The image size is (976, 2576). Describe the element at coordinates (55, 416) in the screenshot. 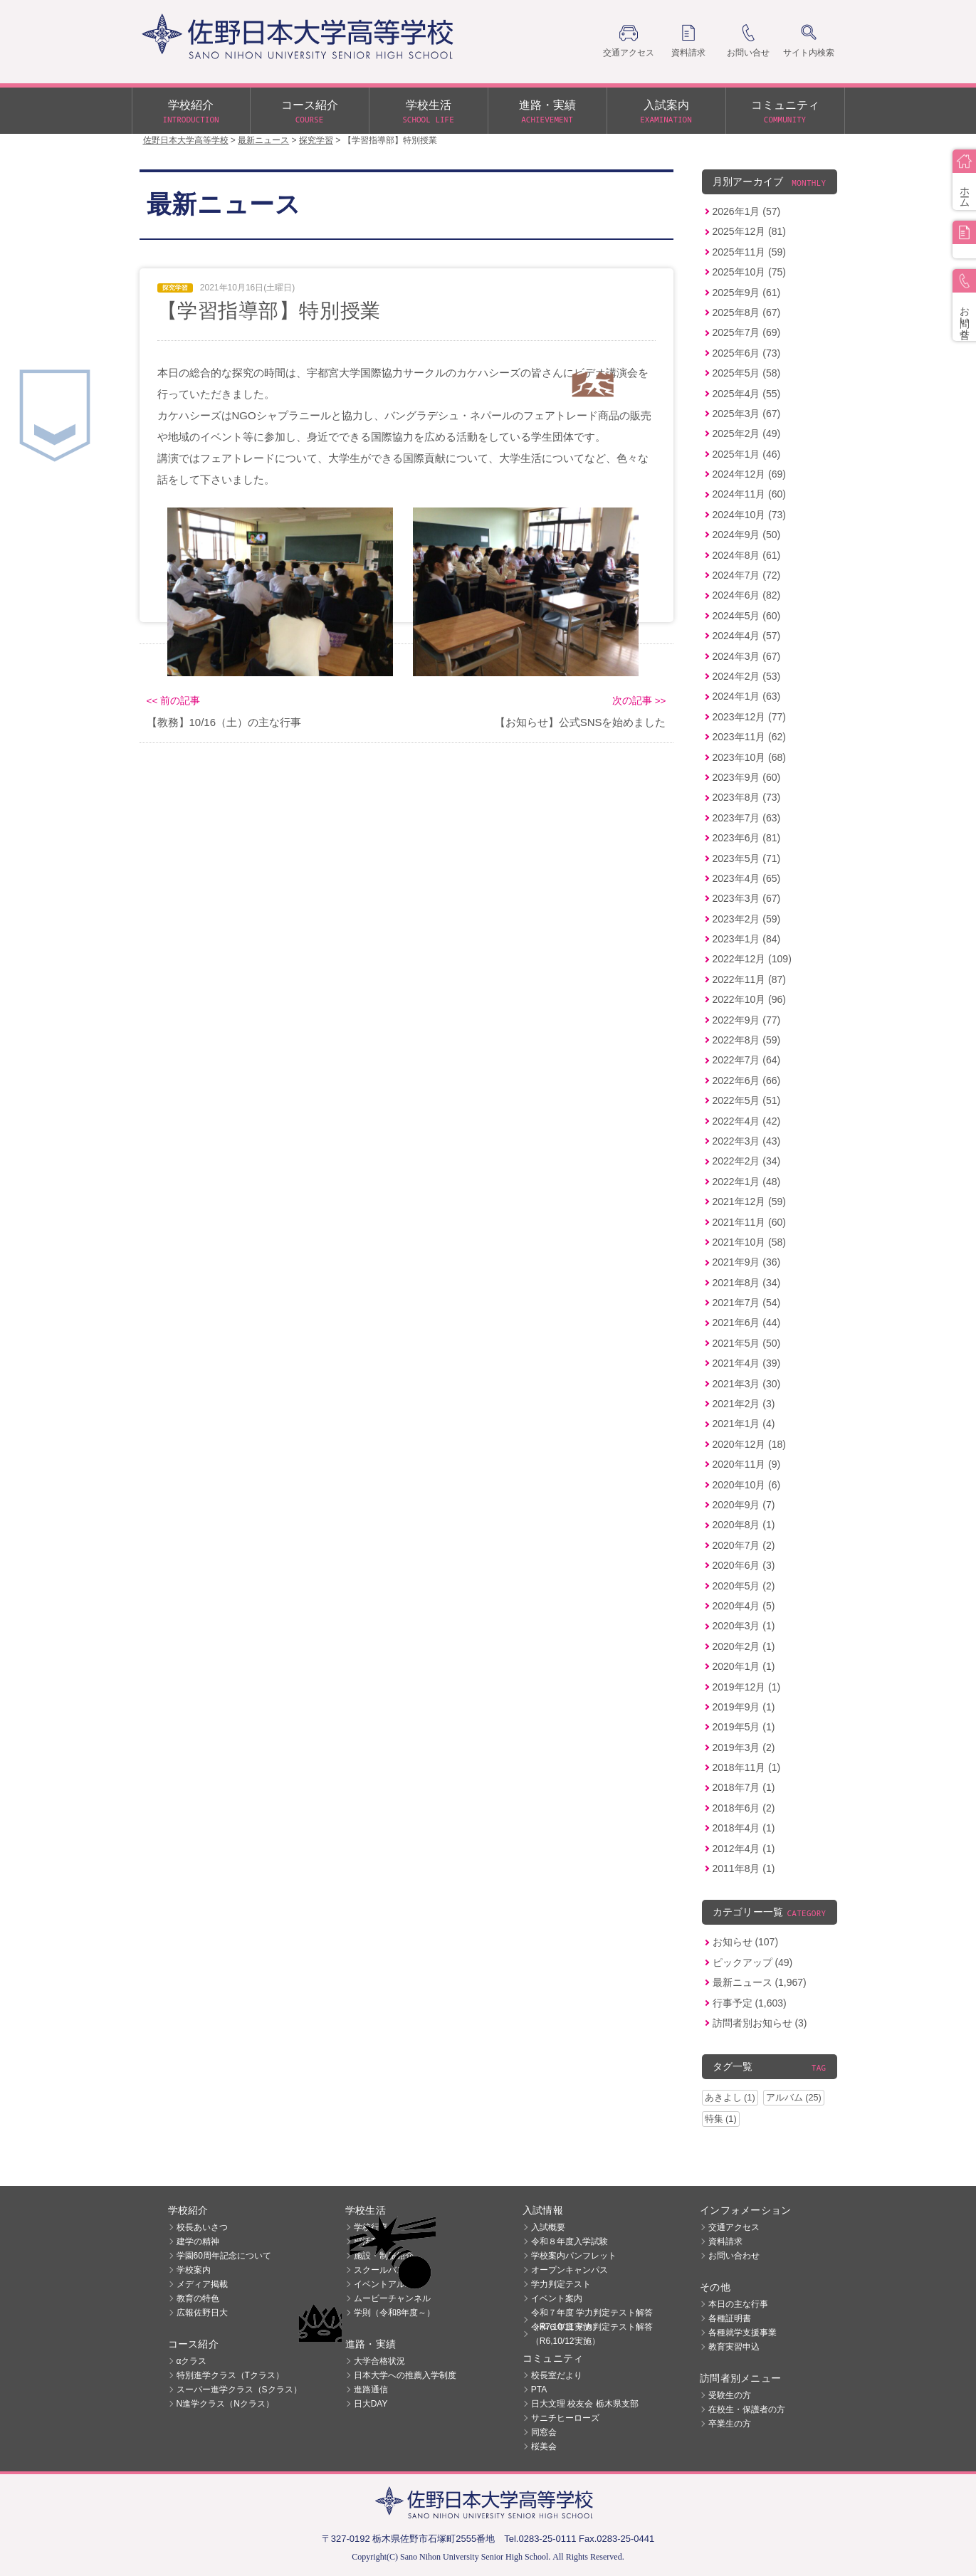

I see `indicates rank 1 or lowest tier status` at that location.